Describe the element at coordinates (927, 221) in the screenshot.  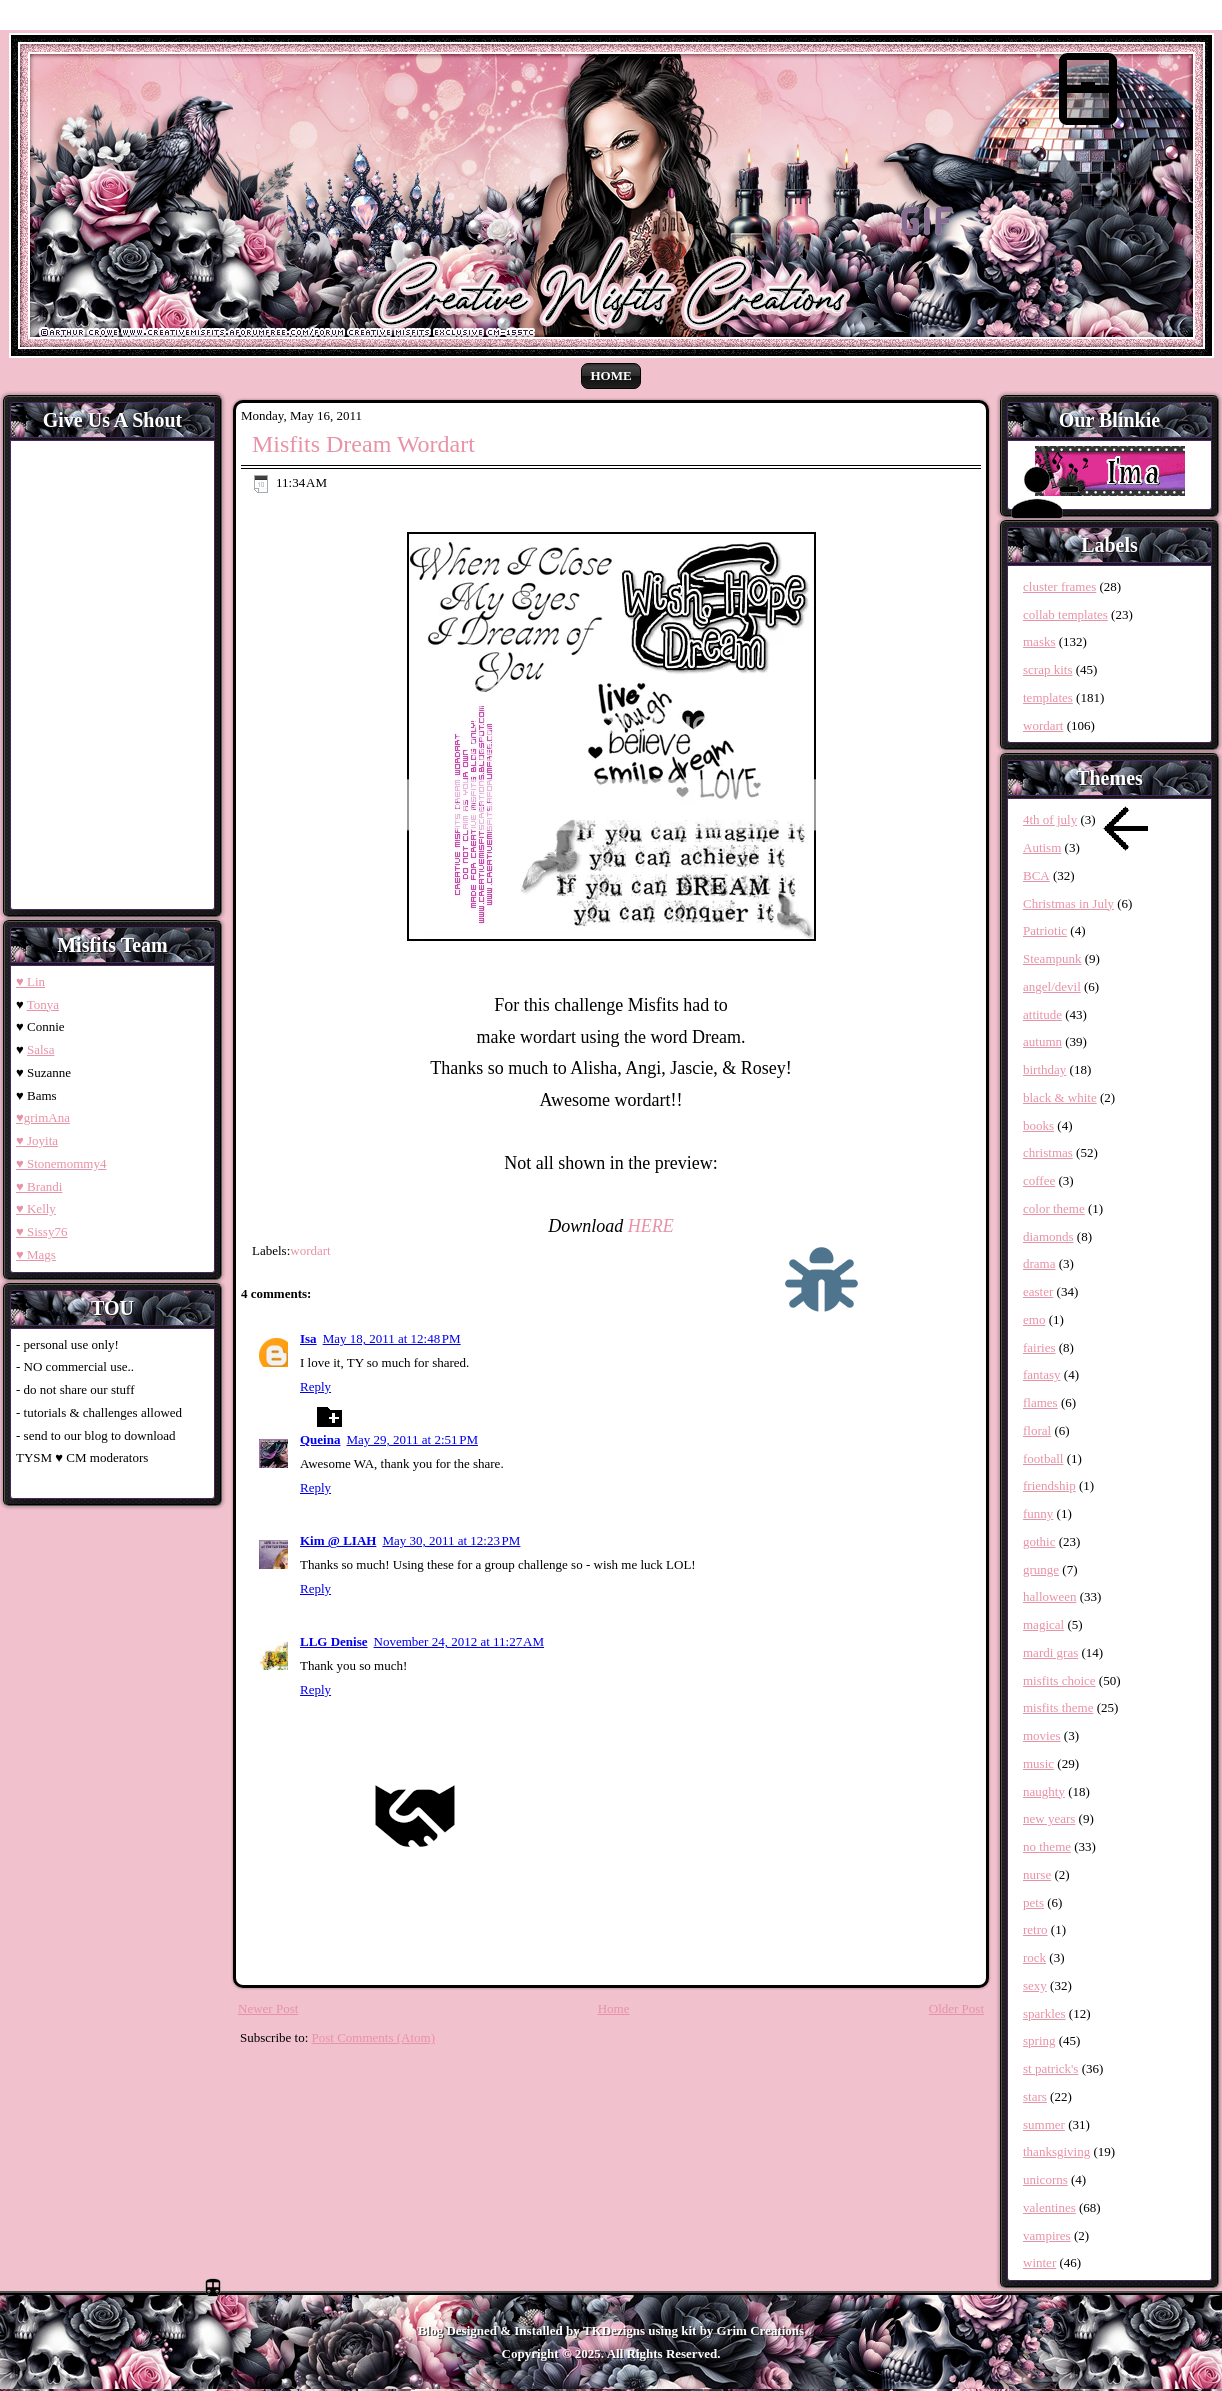
I see `insert a gif into your message` at that location.